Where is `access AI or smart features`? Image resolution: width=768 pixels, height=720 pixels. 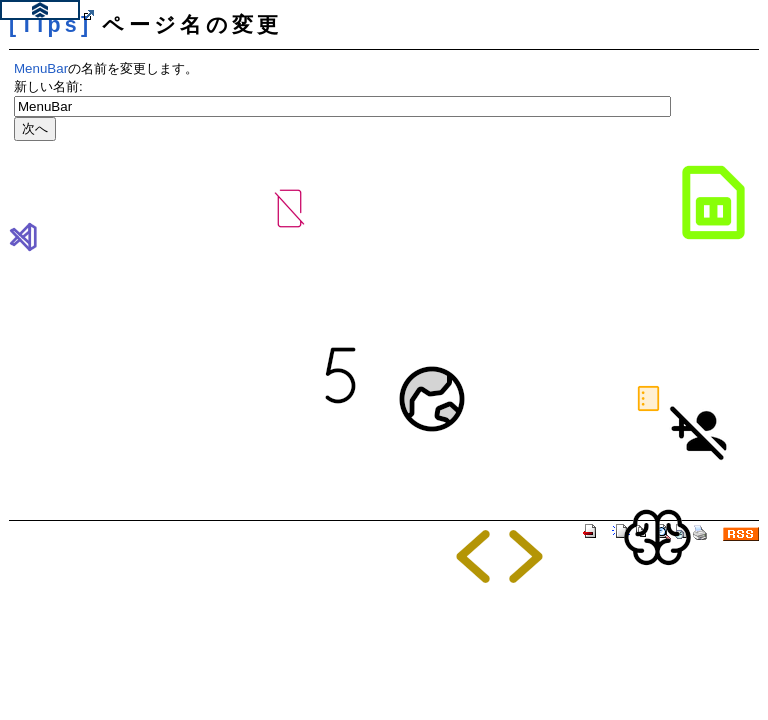 access AI or smart features is located at coordinates (657, 538).